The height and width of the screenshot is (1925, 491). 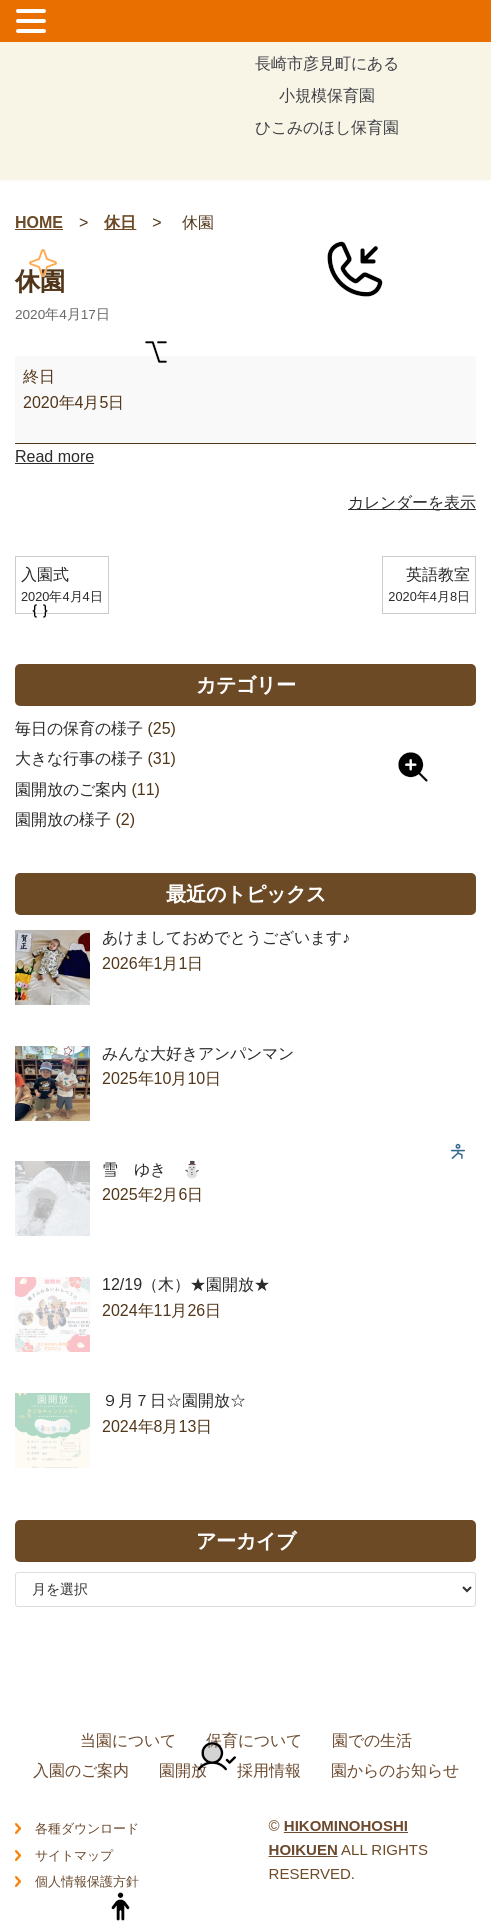 I want to click on view your profile, so click(x=120, y=1906).